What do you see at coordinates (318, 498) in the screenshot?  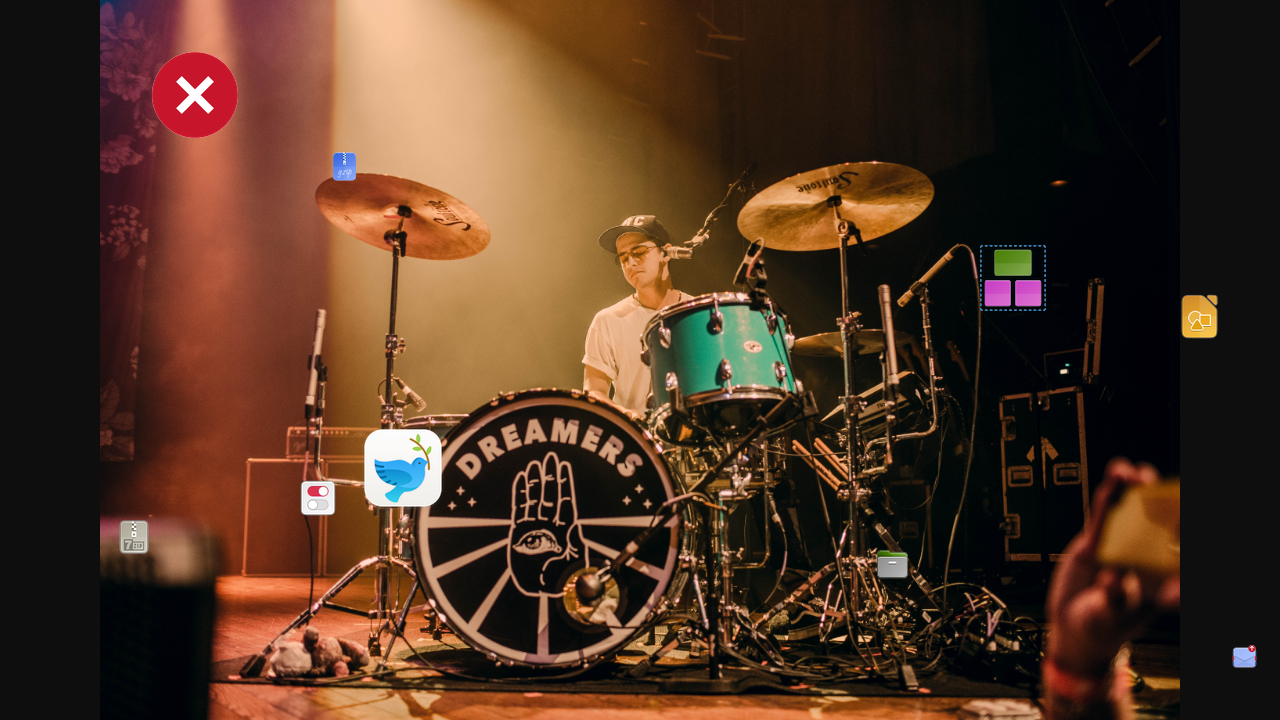 I see `open unity tweak tool settings` at bounding box center [318, 498].